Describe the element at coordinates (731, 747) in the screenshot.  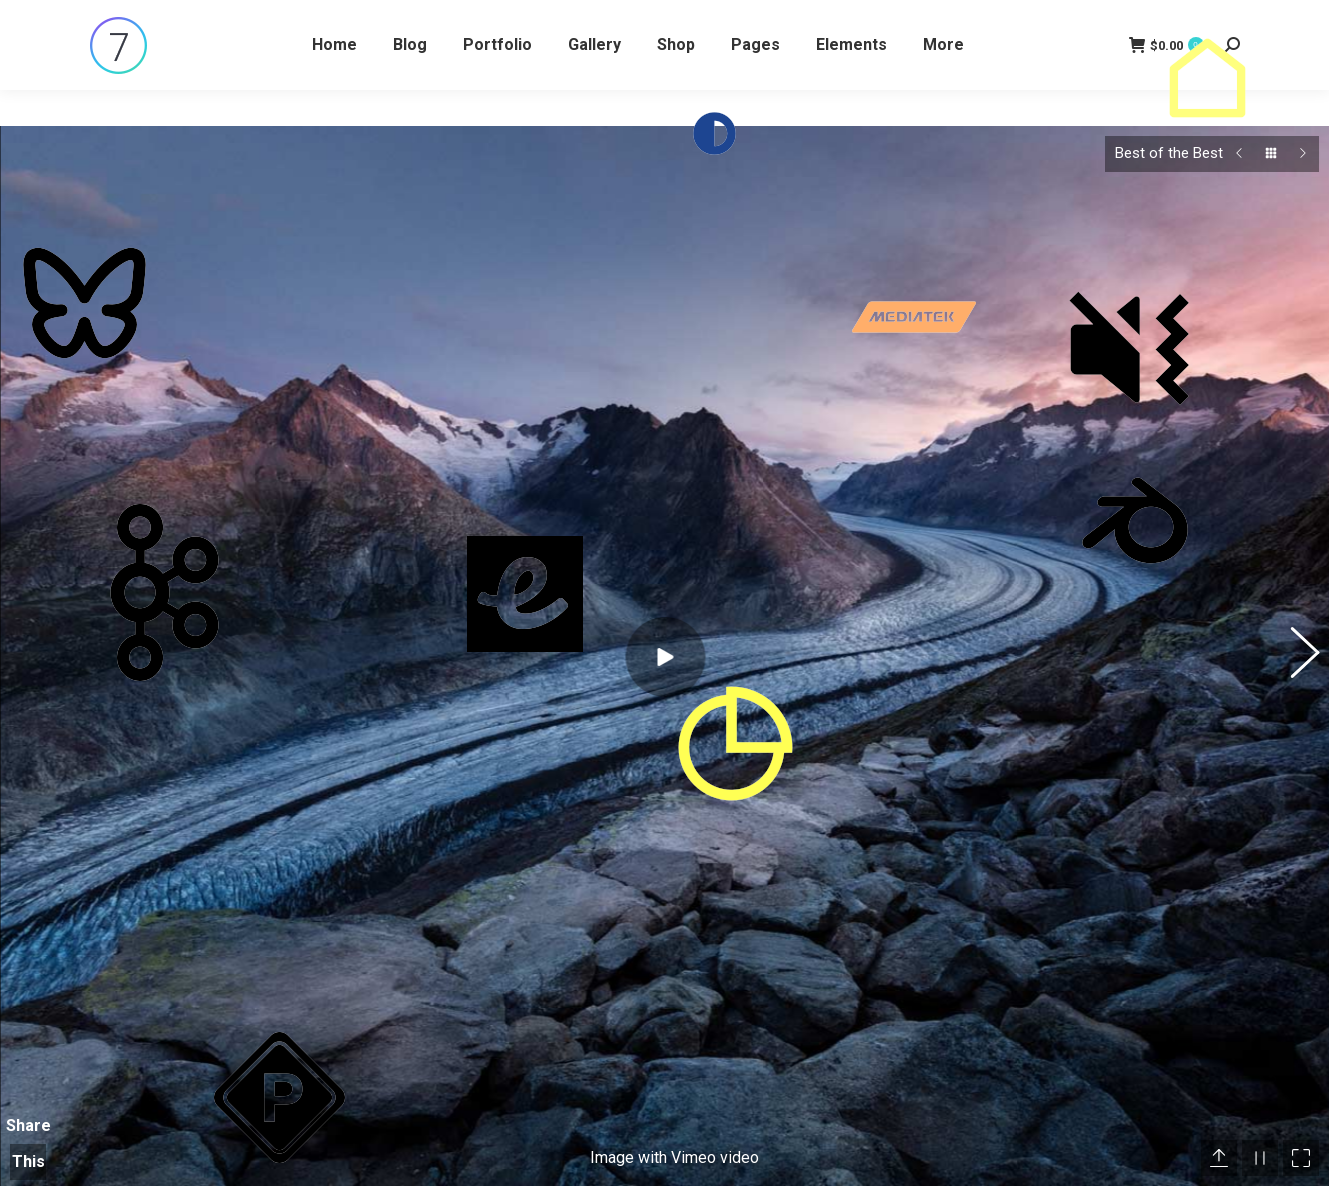
I see `view business analytics or statistics` at that location.